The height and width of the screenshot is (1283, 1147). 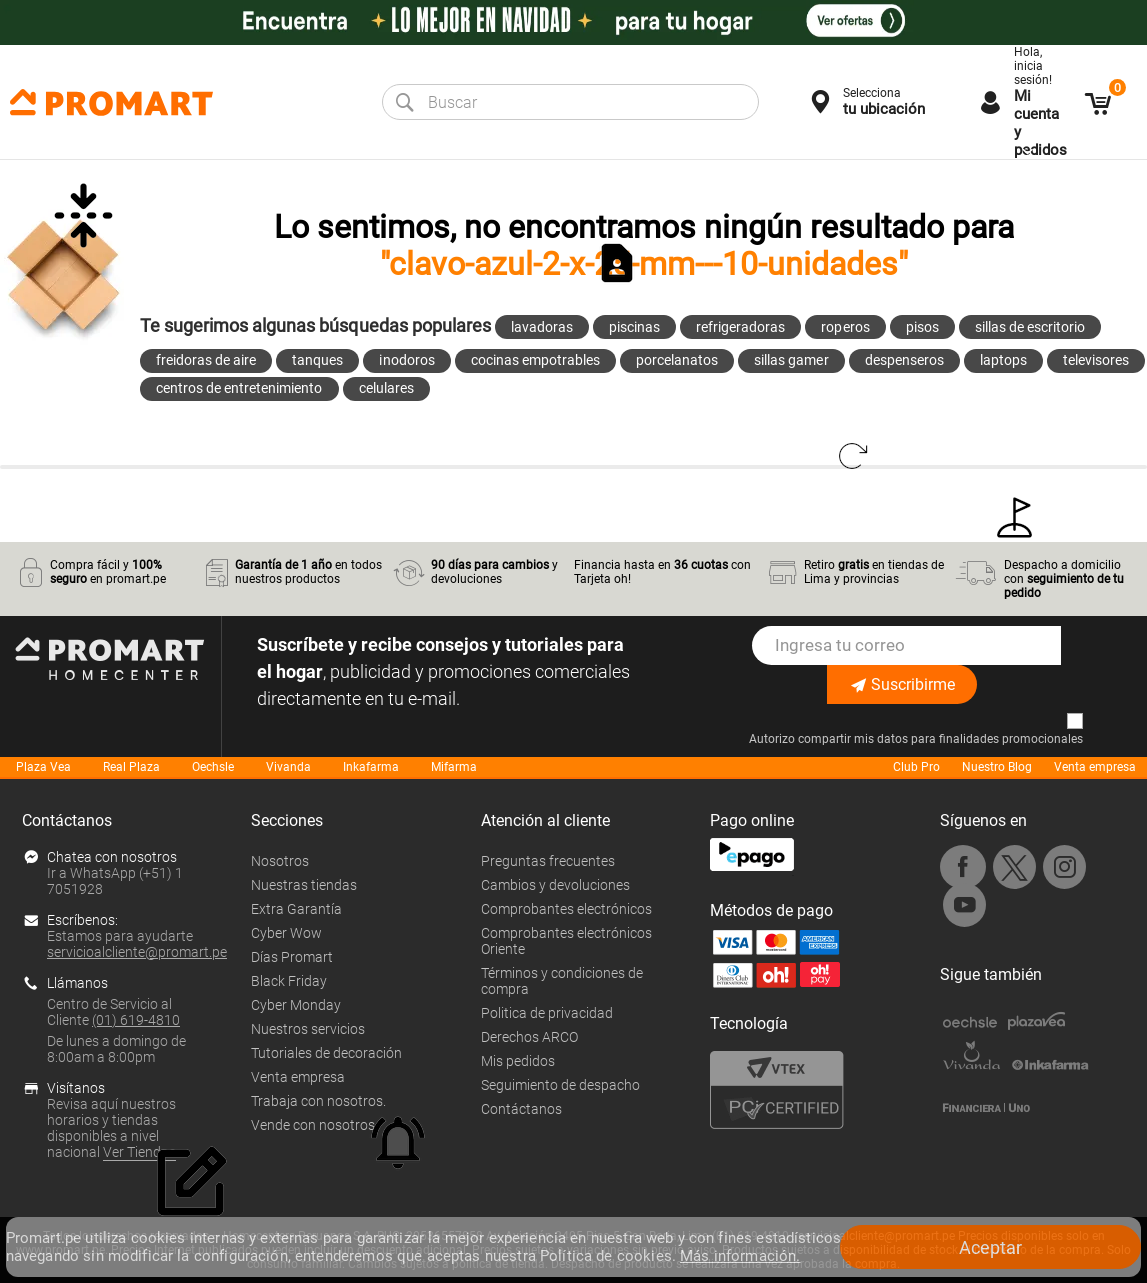 I want to click on collapse or fold content section, so click(x=83, y=215).